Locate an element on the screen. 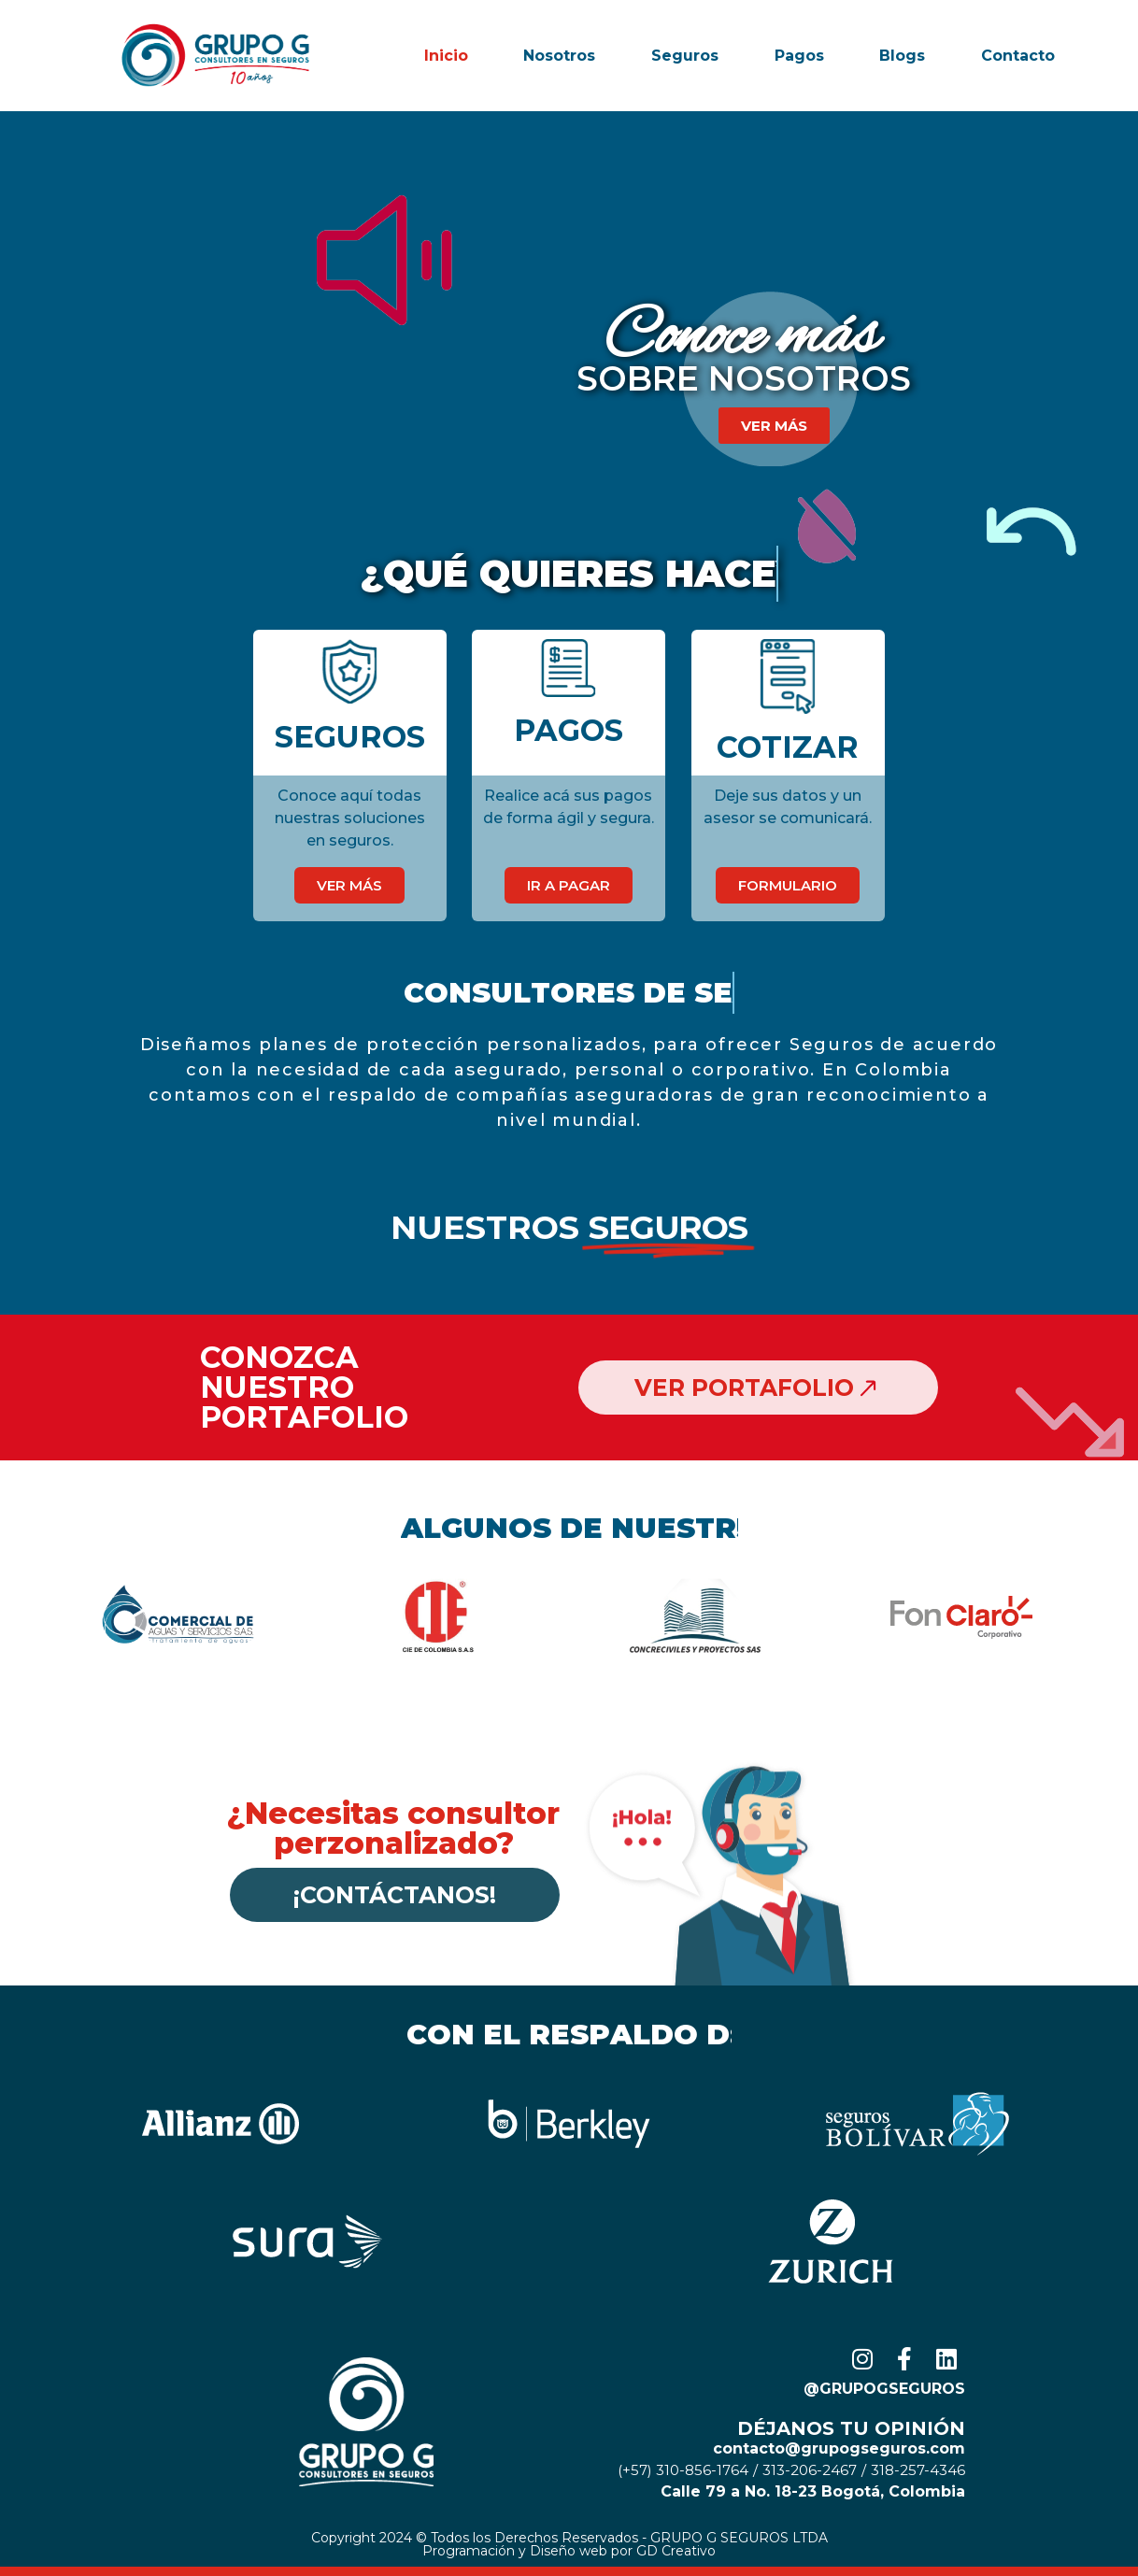 Image resolution: width=1138 pixels, height=2576 pixels. undo last action is located at coordinates (1032, 528).